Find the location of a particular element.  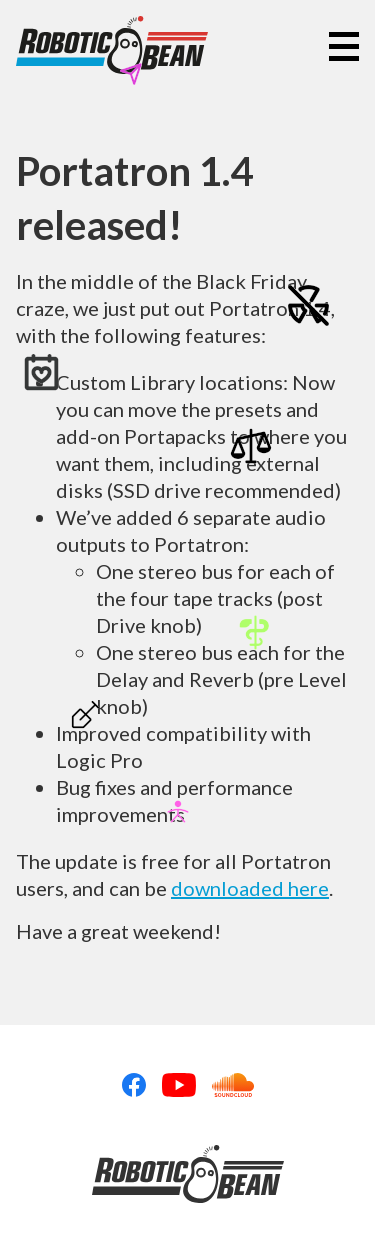

access medical or healthcare services is located at coordinates (255, 632).